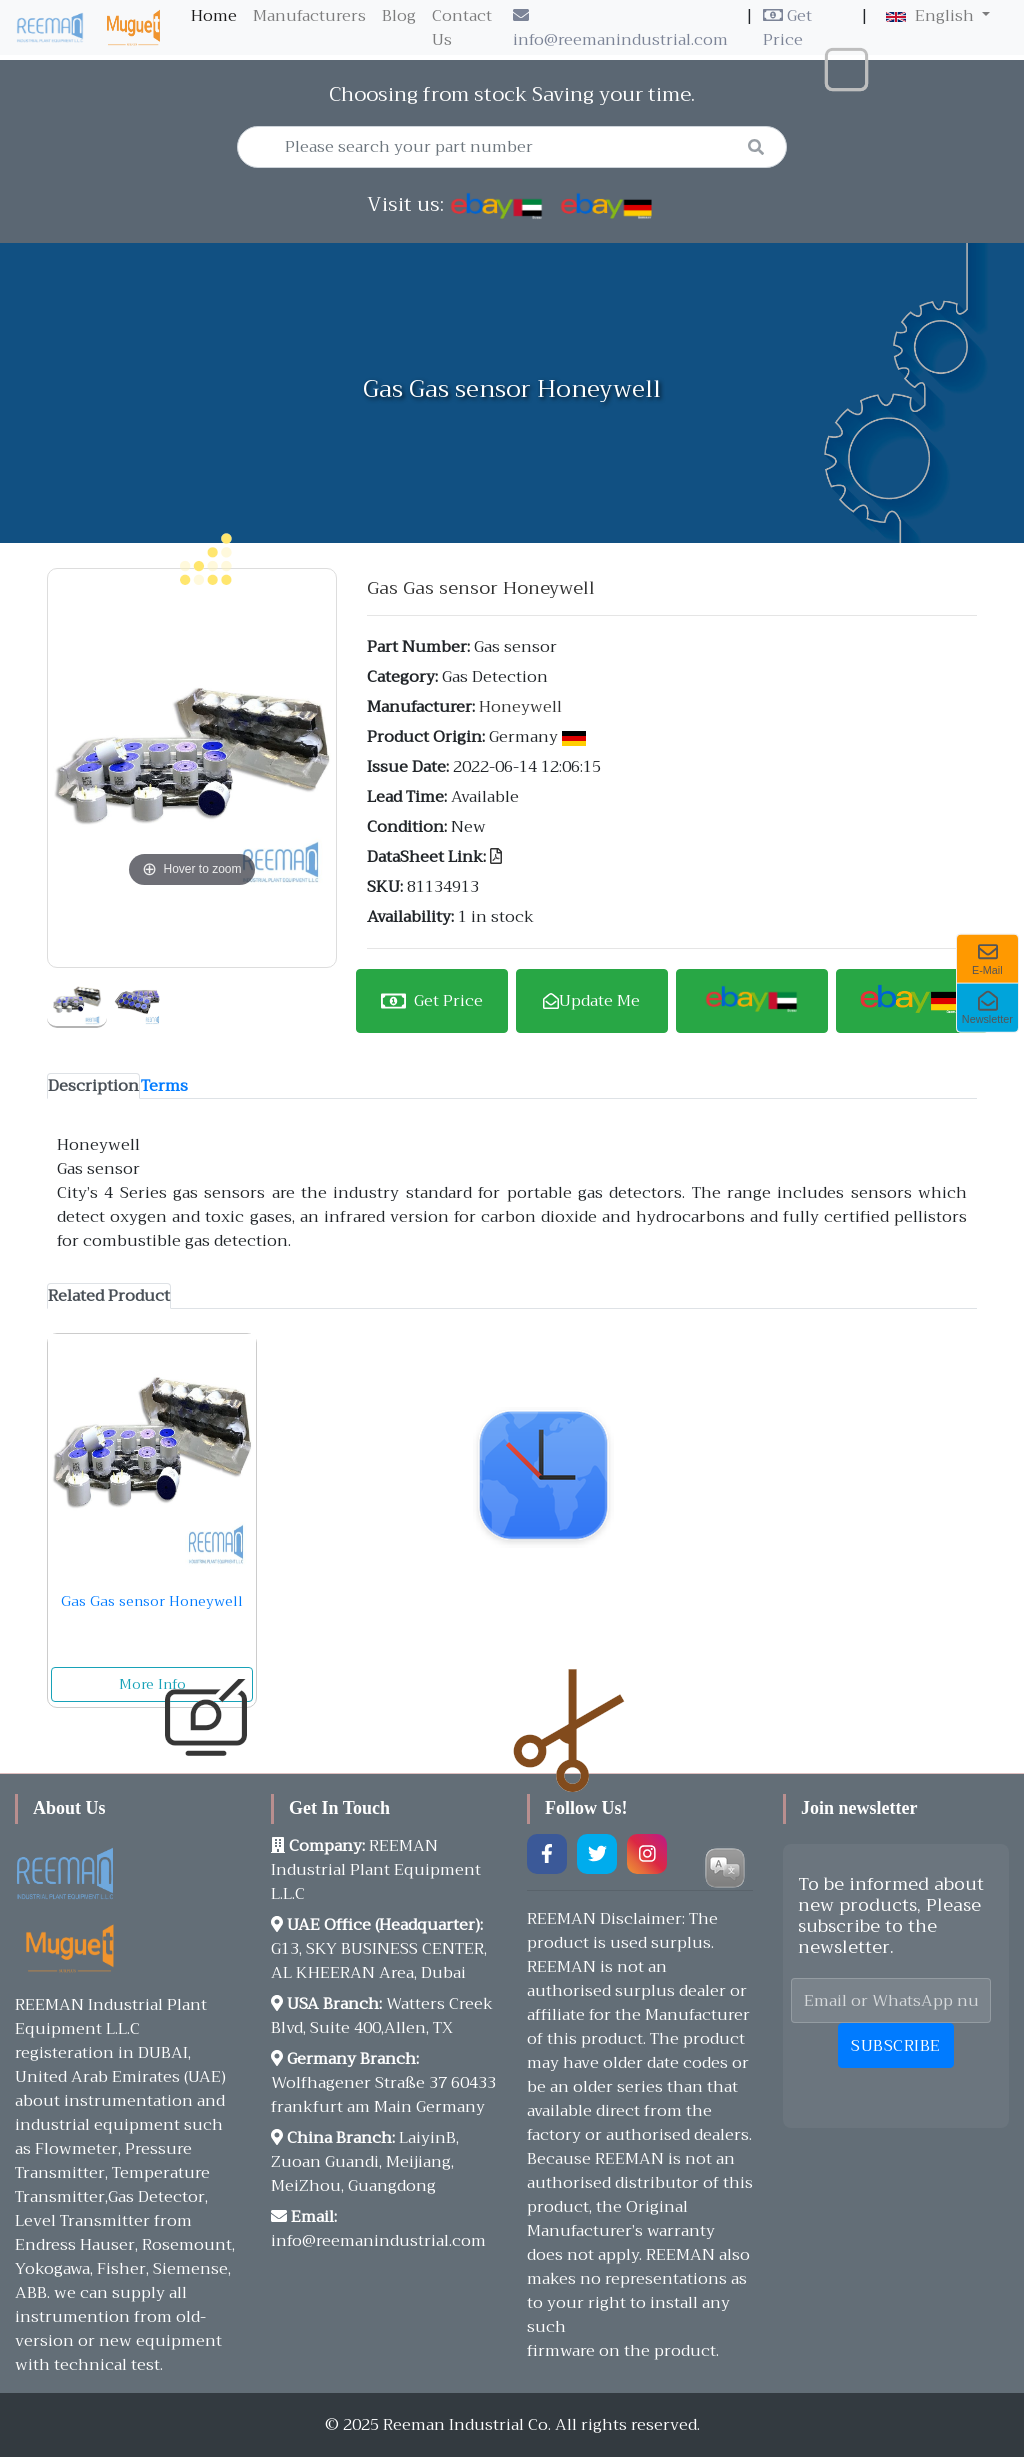 Image resolution: width=1024 pixels, height=2457 pixels. Describe the element at coordinates (206, 1720) in the screenshot. I see `access display appearance settings` at that location.